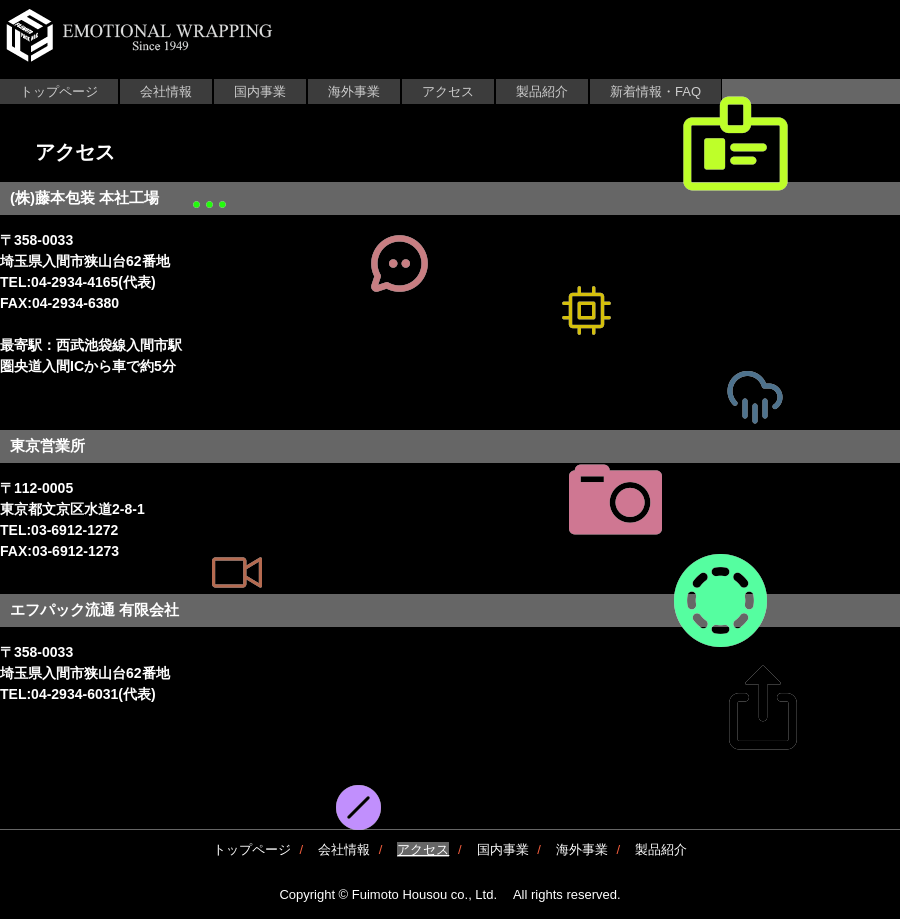 The image size is (900, 919). I want to click on take a photo or capture image, so click(615, 499).